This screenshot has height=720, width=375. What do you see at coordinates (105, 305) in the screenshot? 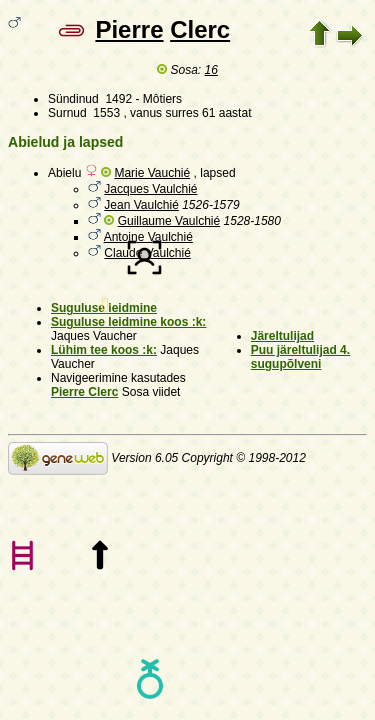
I see `align object to vertical center` at bounding box center [105, 305].